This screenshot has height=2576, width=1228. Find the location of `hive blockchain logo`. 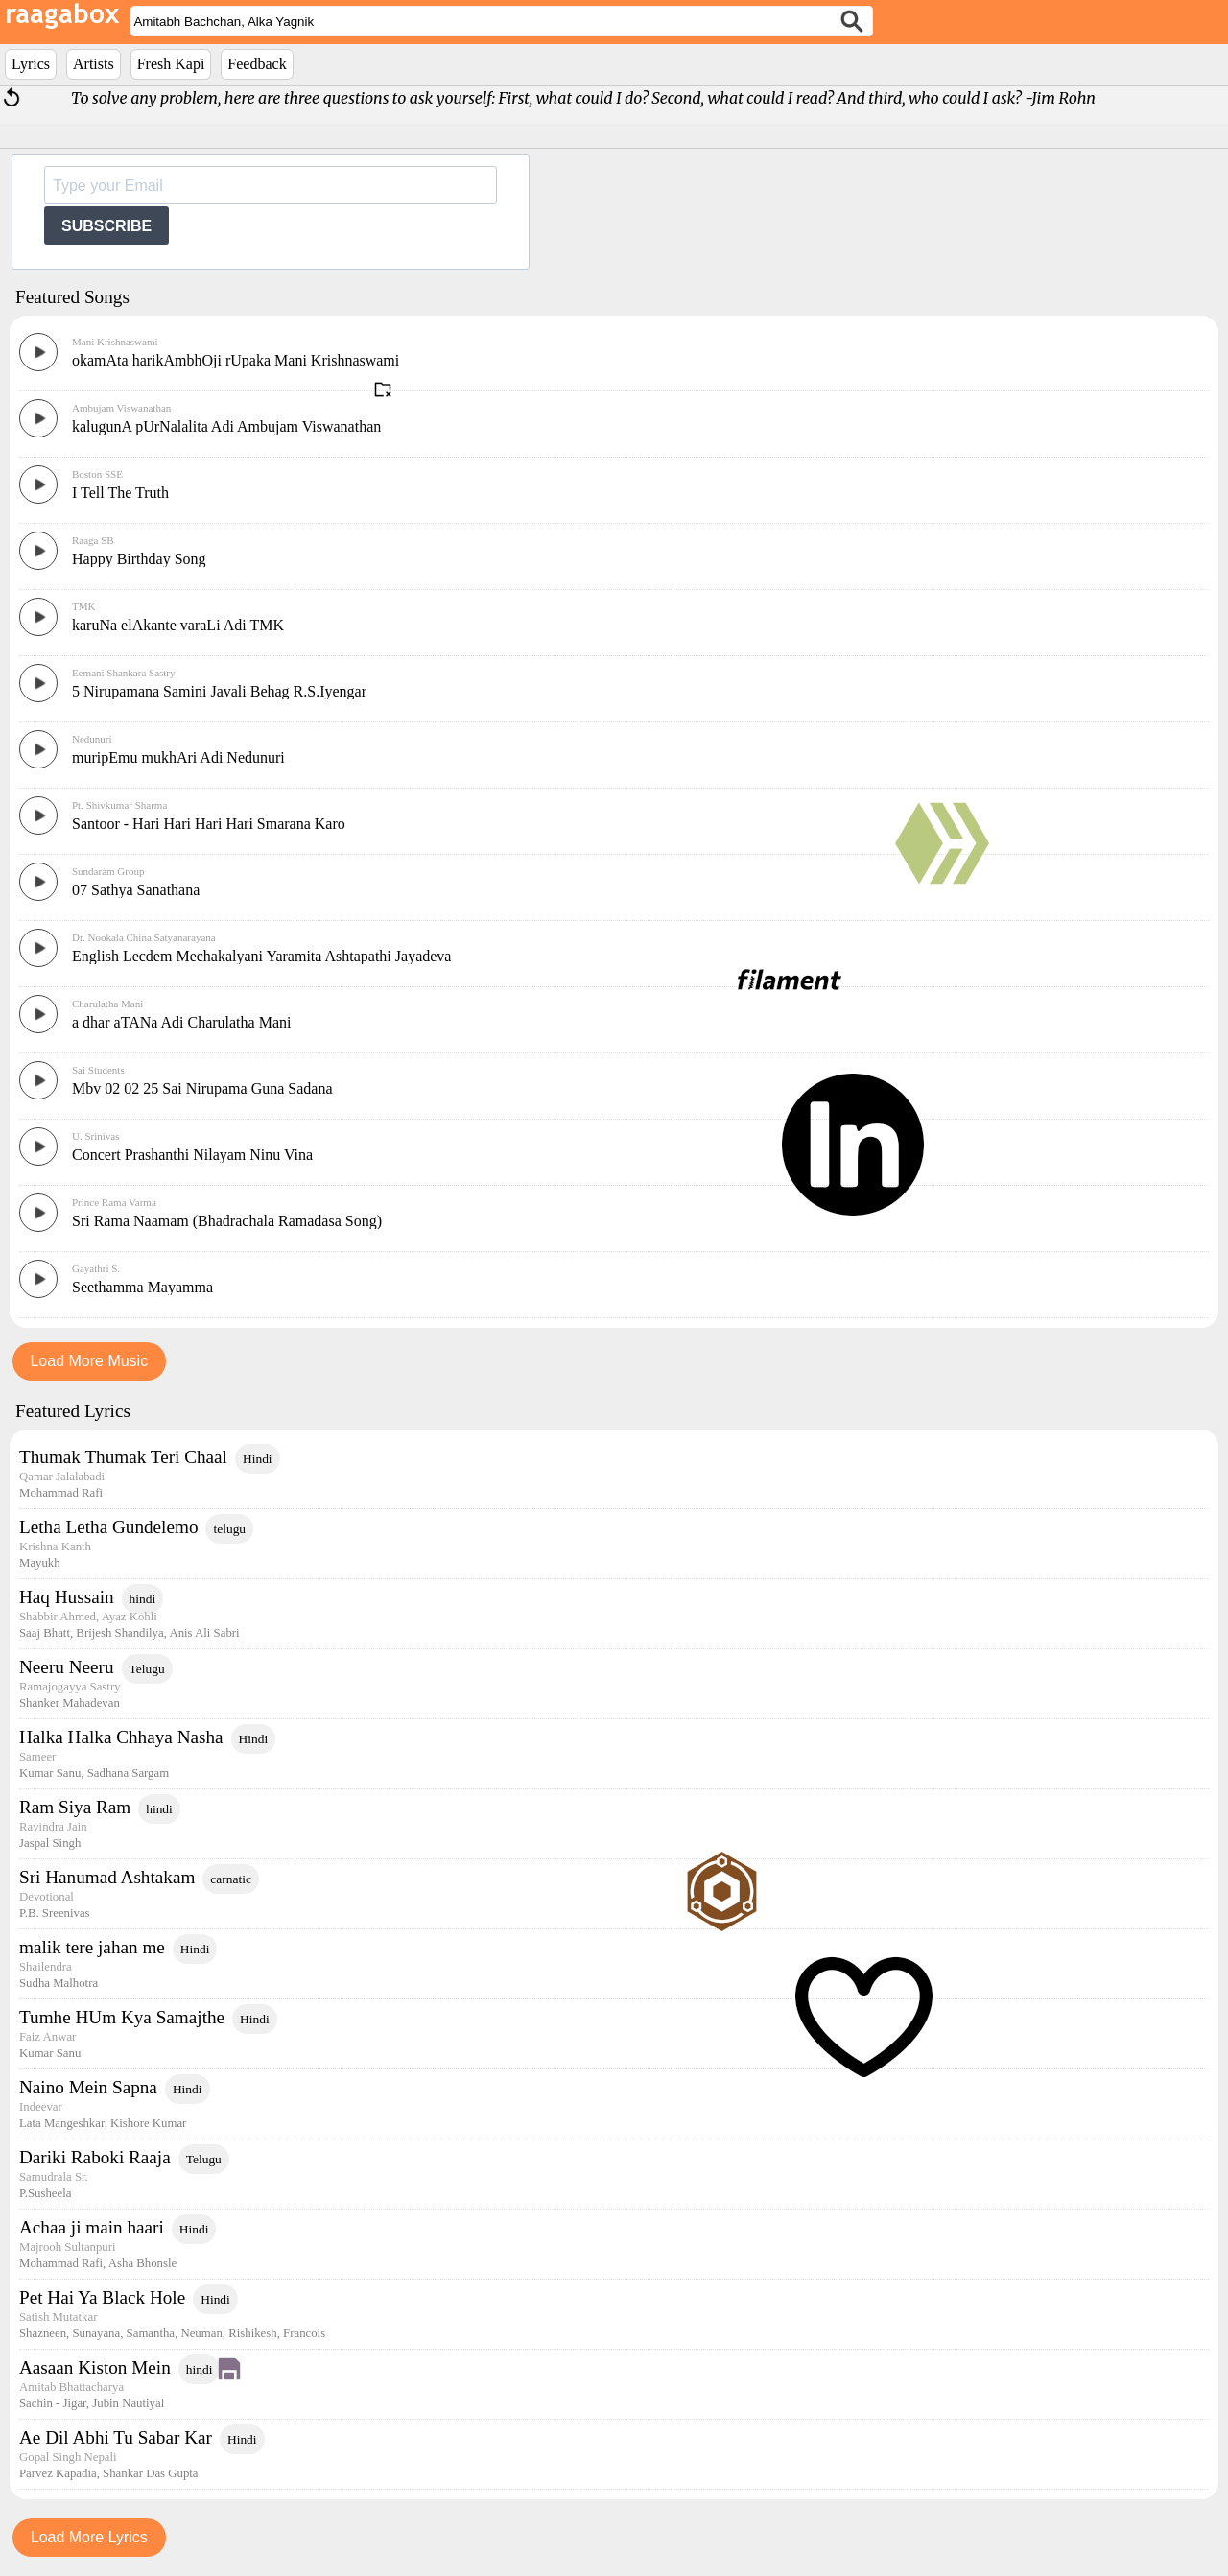

hive blockchain logo is located at coordinates (942, 843).